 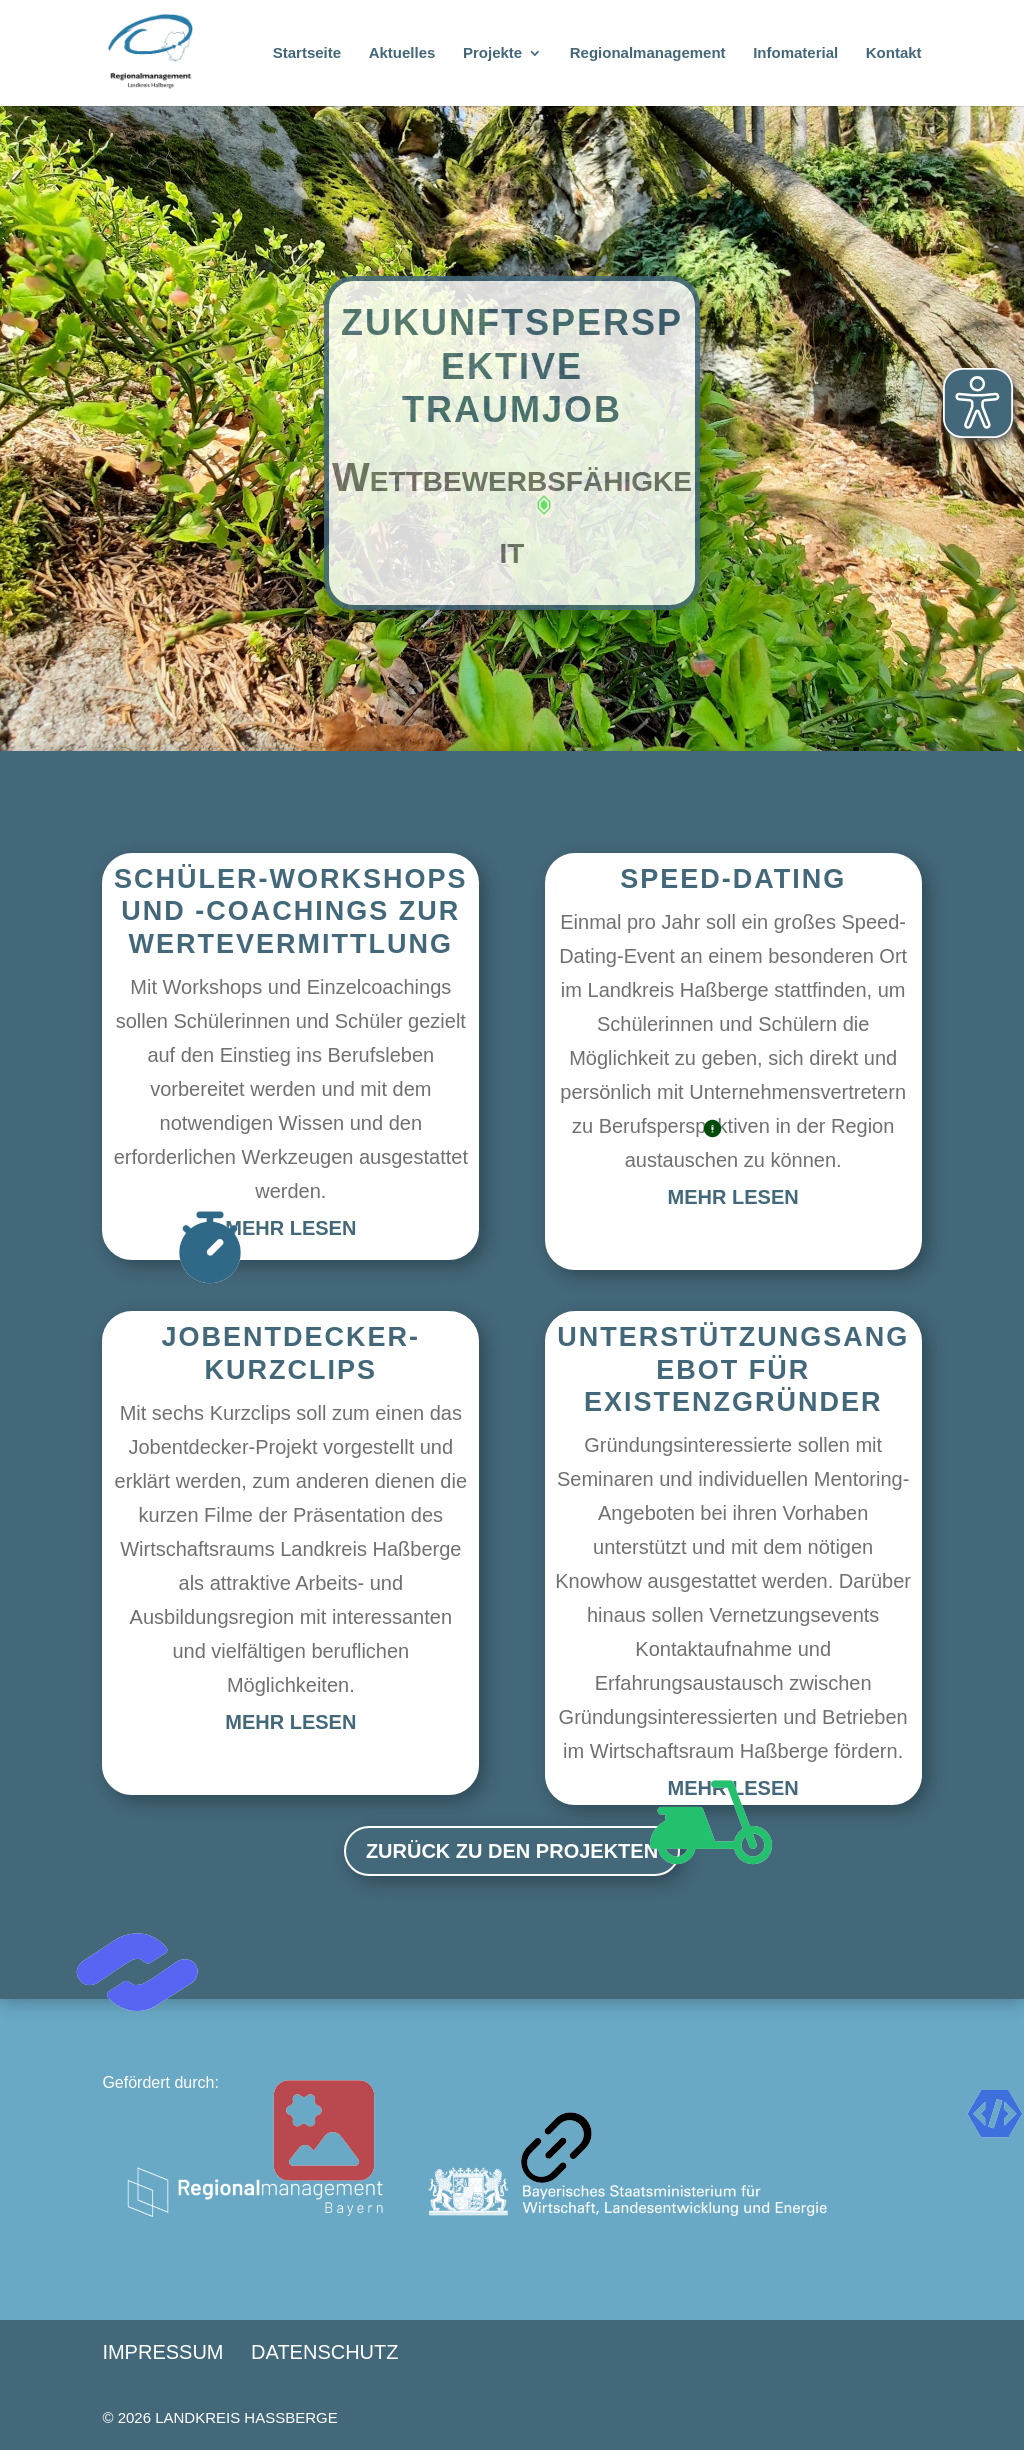 What do you see at coordinates (995, 2114) in the screenshot?
I see `indicates an early verified bot developer badge on discord` at bounding box center [995, 2114].